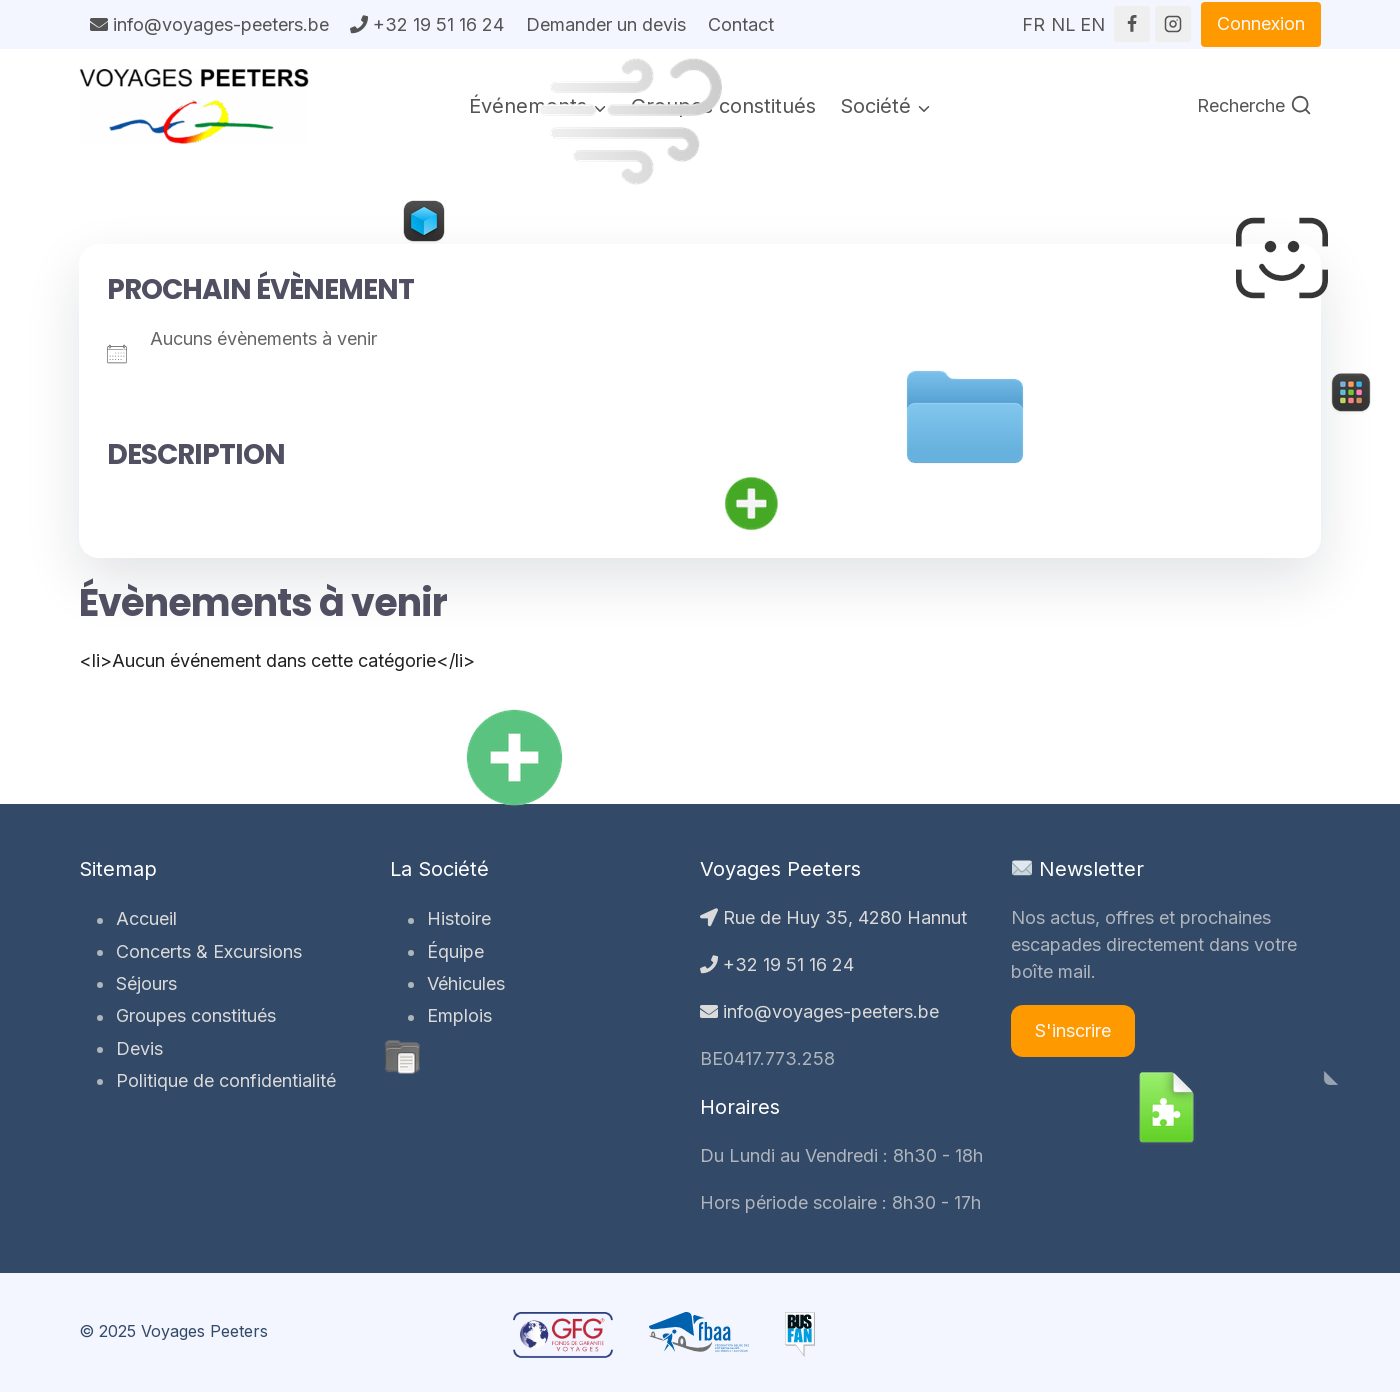 The image size is (1400, 1392). Describe the element at coordinates (1351, 393) in the screenshot. I see `customize desktop icon appearance and arrangement` at that location.